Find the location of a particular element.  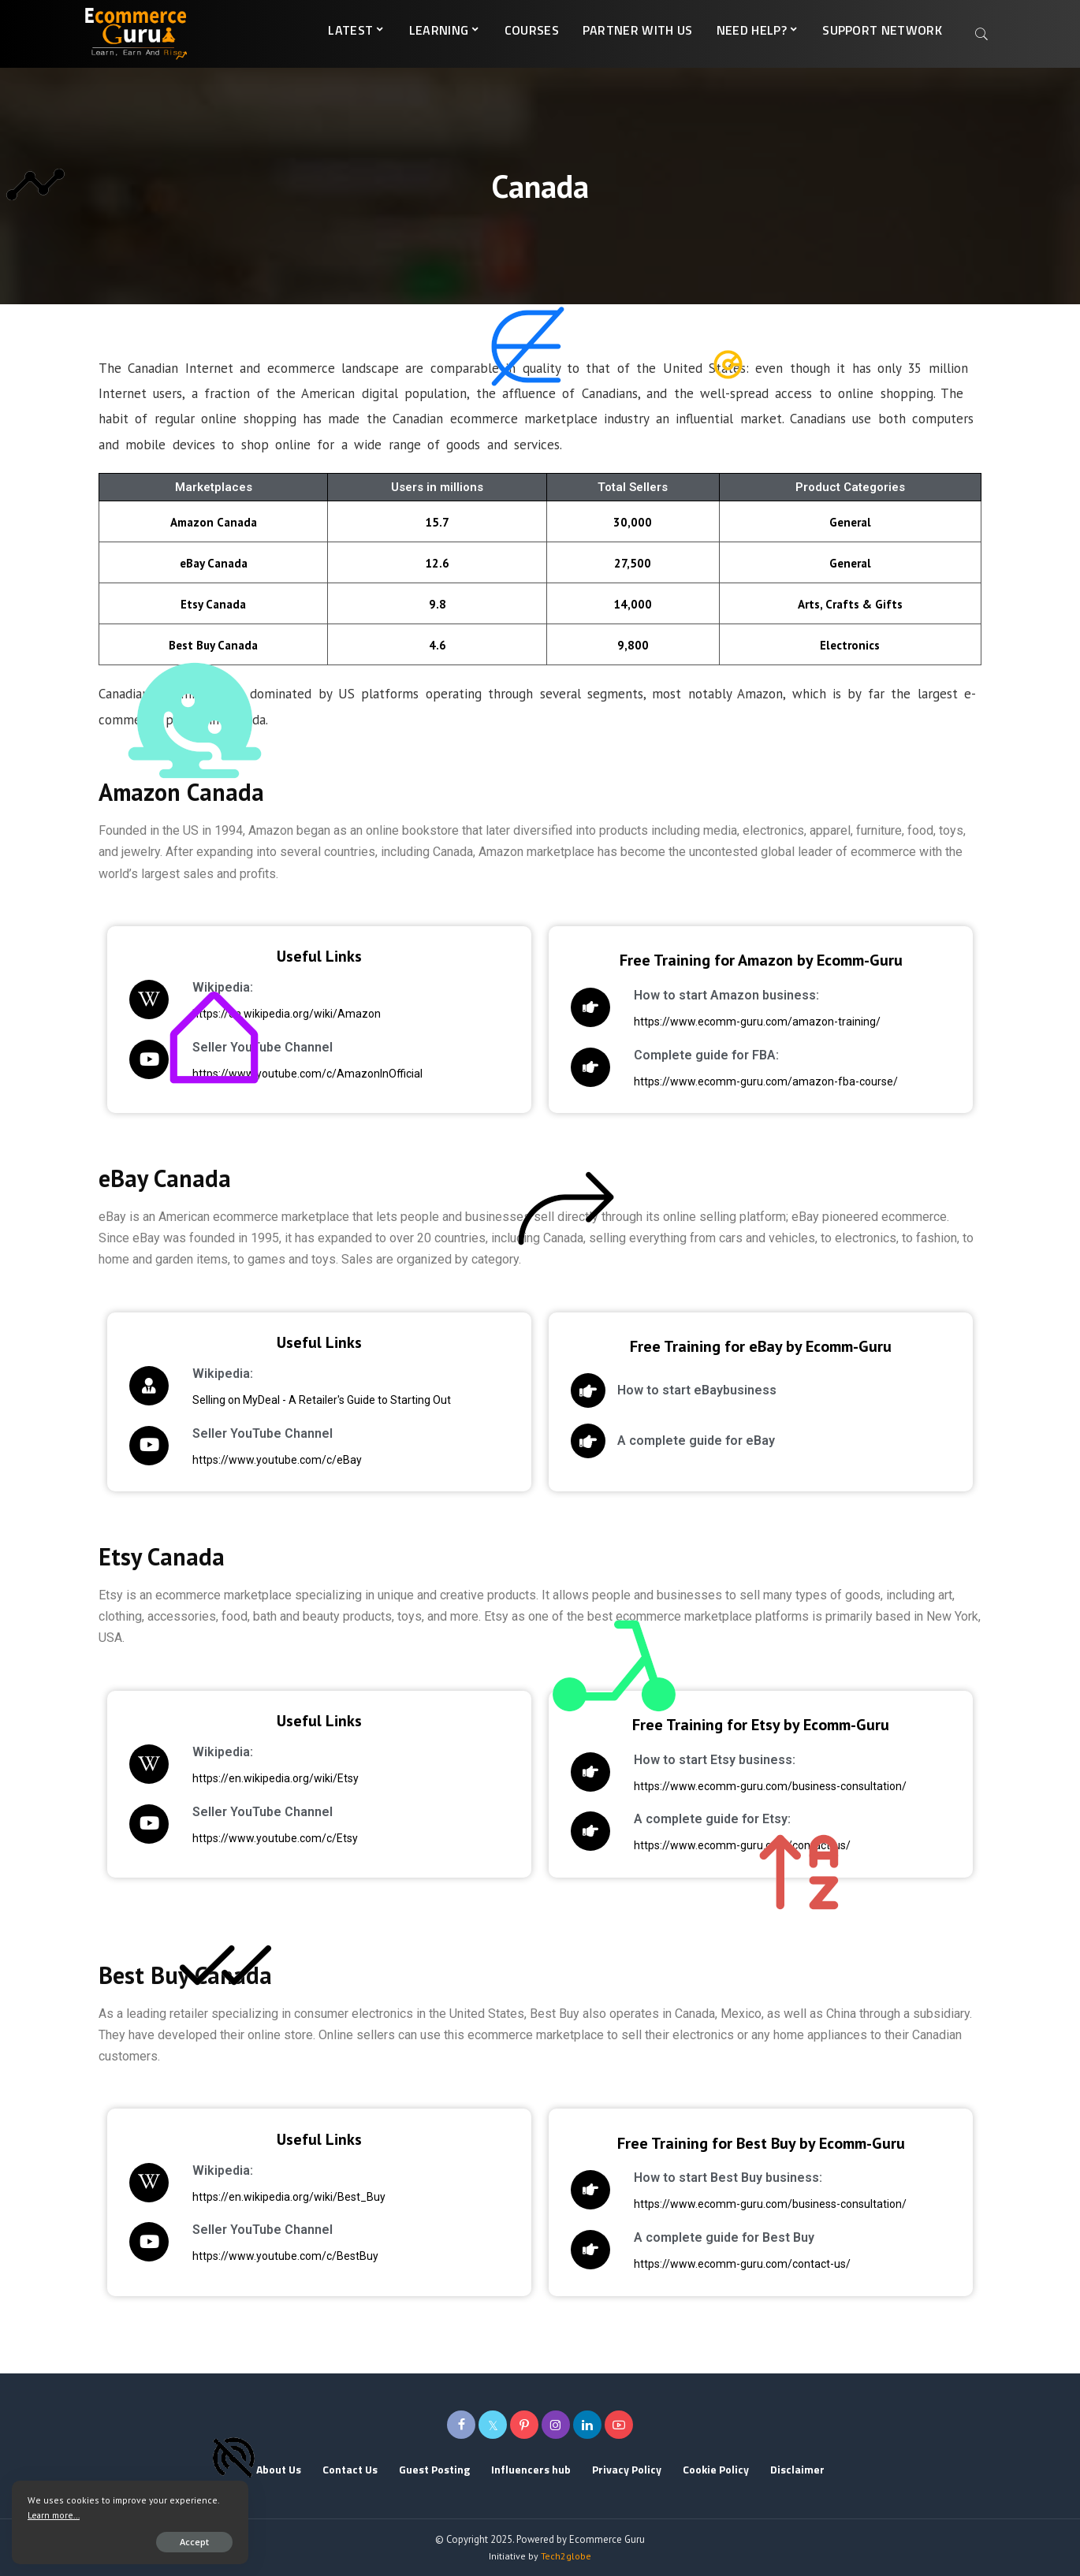

indicates multiple items completed or verified is located at coordinates (225, 1967).